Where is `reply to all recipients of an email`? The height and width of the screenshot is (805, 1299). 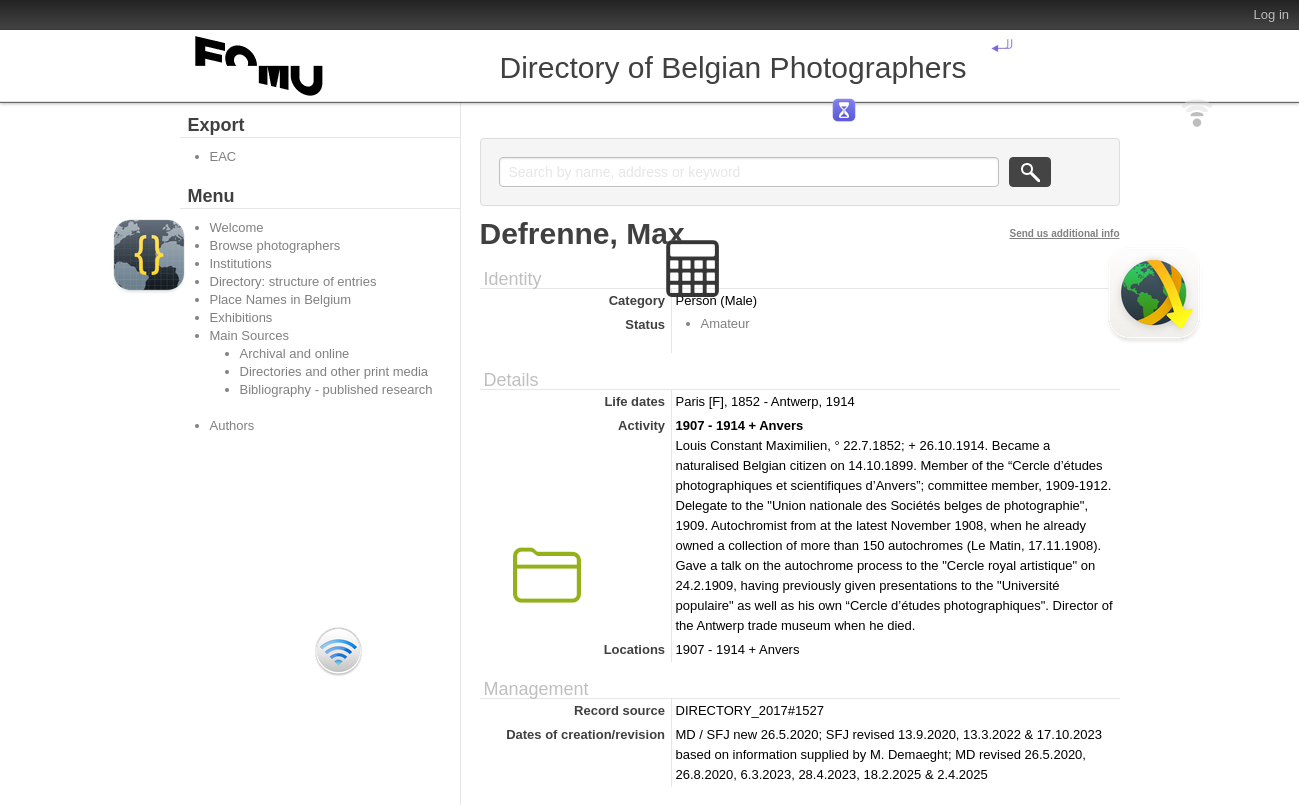 reply to all recipients of an email is located at coordinates (1001, 45).